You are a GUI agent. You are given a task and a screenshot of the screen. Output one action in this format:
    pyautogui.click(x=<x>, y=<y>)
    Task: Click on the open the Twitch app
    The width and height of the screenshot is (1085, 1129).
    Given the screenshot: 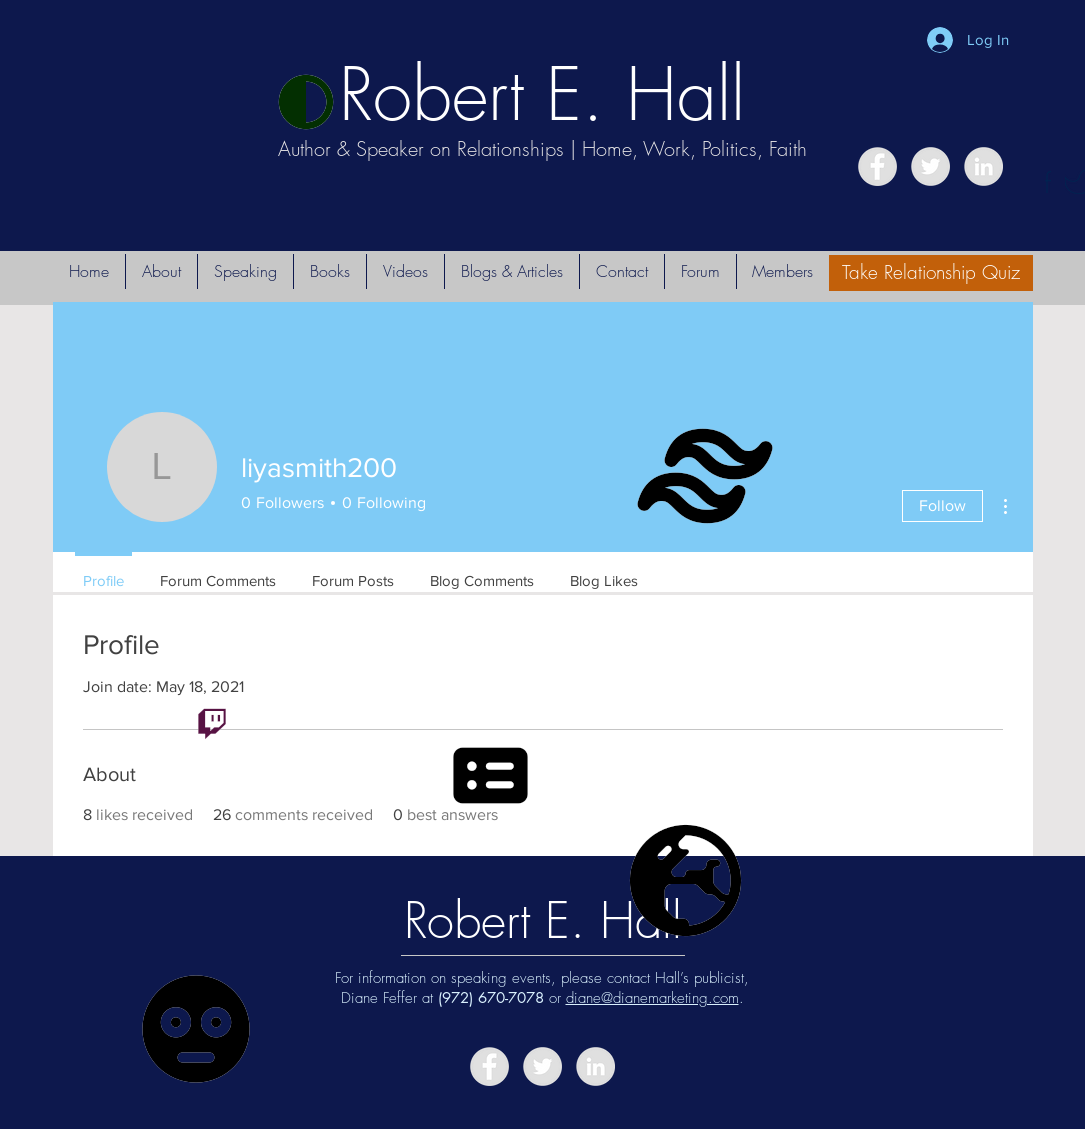 What is the action you would take?
    pyautogui.click(x=212, y=724)
    